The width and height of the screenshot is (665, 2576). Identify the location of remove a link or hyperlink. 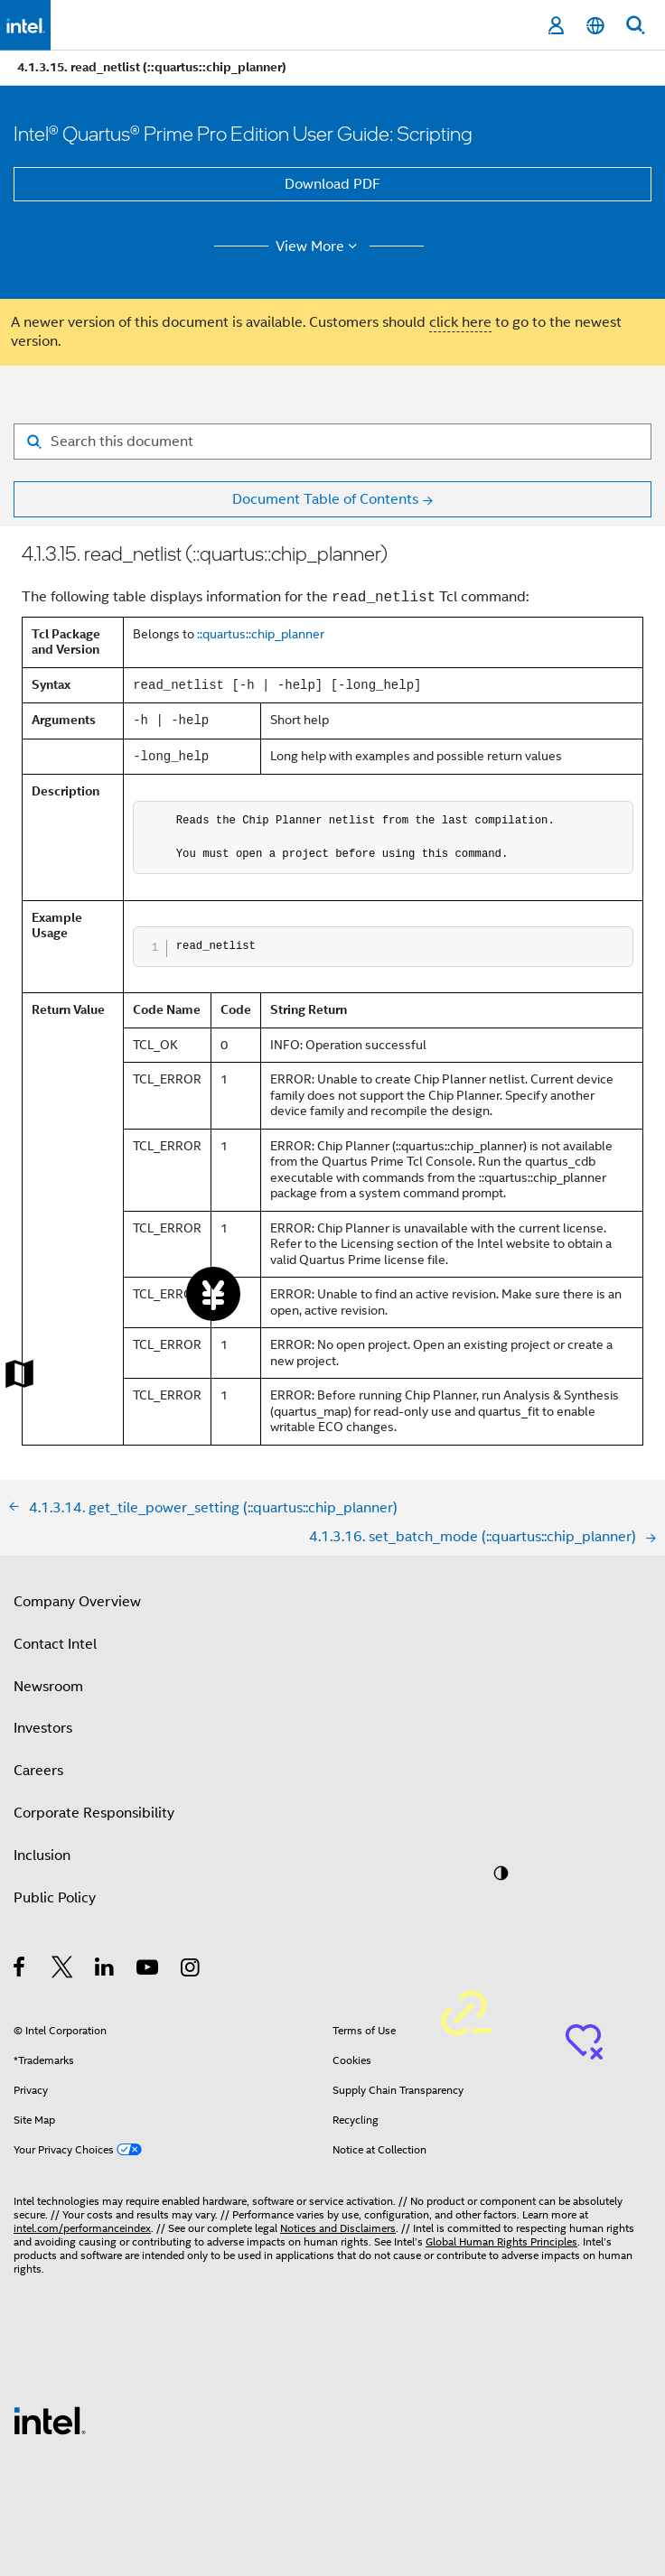
(464, 2013).